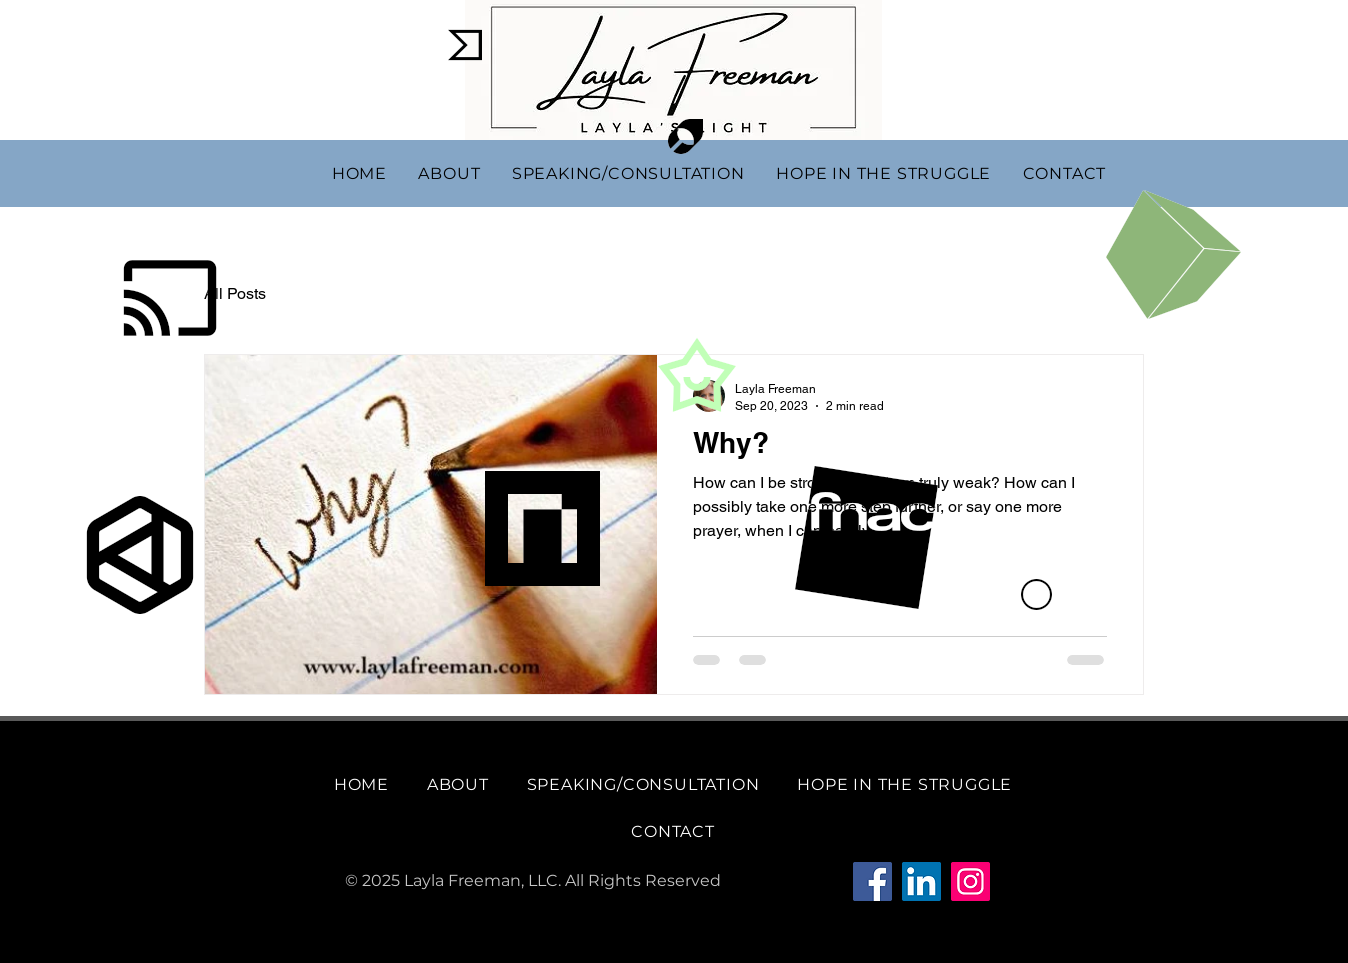  Describe the element at coordinates (1036, 594) in the screenshot. I see `conventional commits project logo` at that location.